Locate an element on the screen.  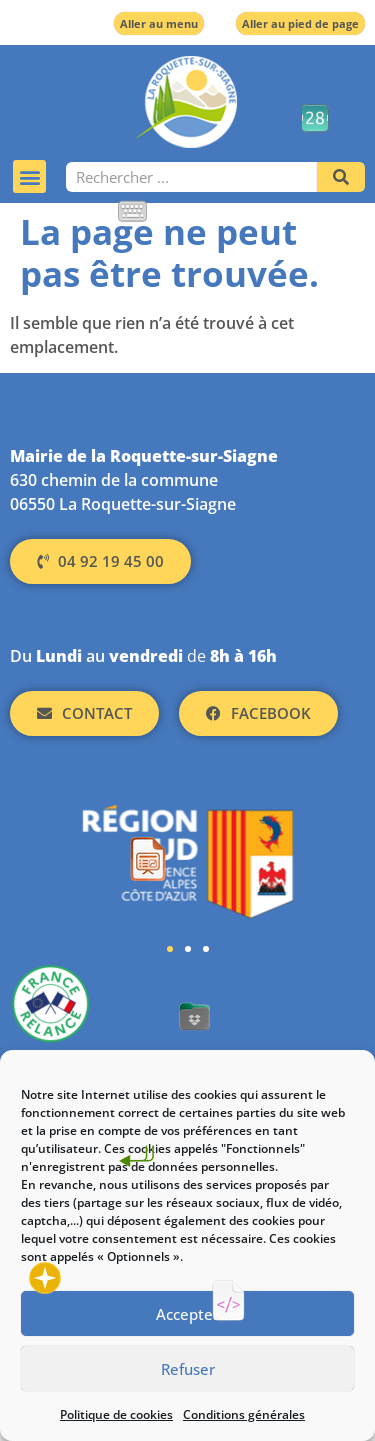
an xml or markup language file is located at coordinates (228, 1300).